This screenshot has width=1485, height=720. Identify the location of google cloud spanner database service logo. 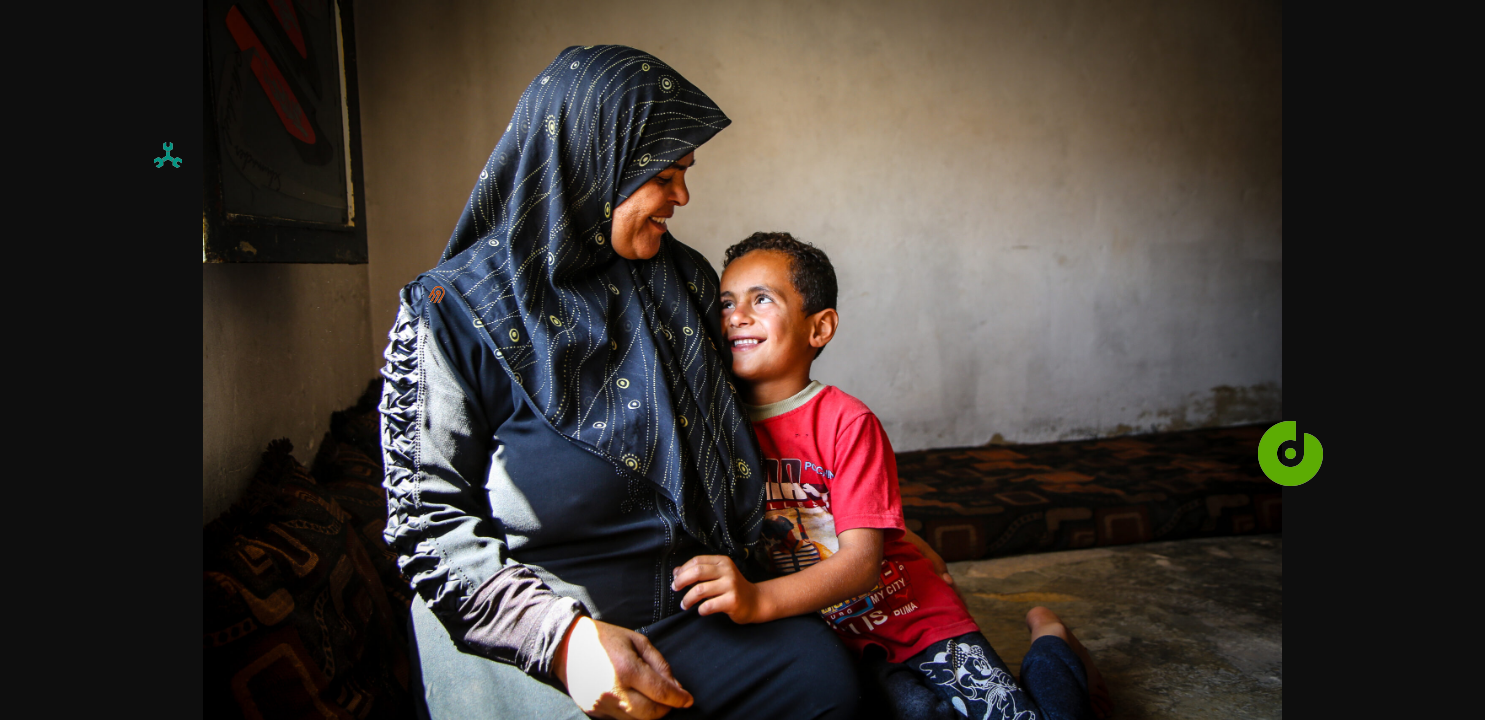
(168, 155).